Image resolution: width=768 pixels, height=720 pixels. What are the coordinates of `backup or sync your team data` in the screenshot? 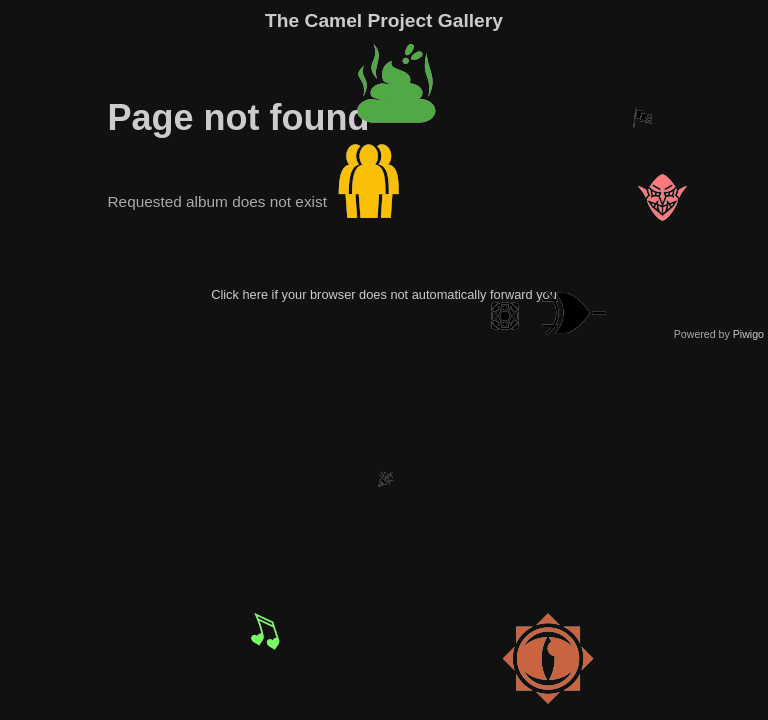 It's located at (369, 181).